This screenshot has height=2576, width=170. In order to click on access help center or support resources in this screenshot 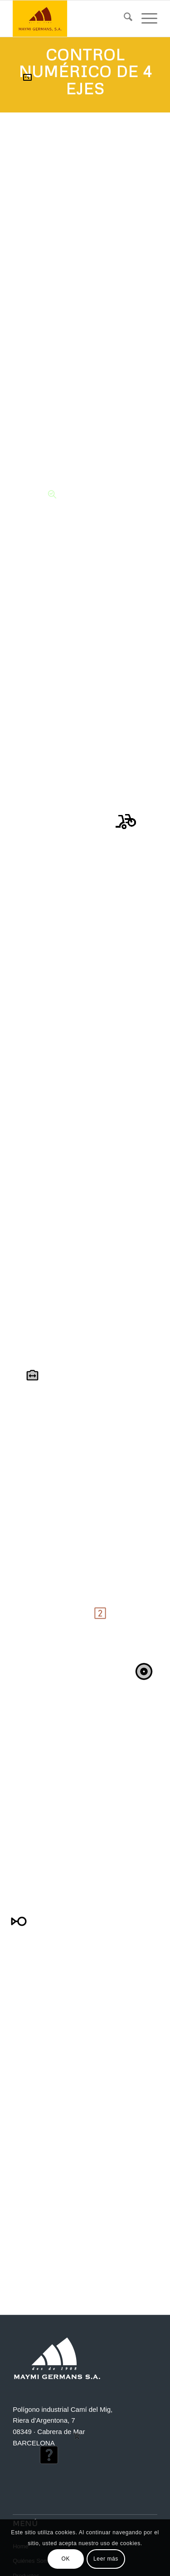, I will do `click(49, 2455)`.